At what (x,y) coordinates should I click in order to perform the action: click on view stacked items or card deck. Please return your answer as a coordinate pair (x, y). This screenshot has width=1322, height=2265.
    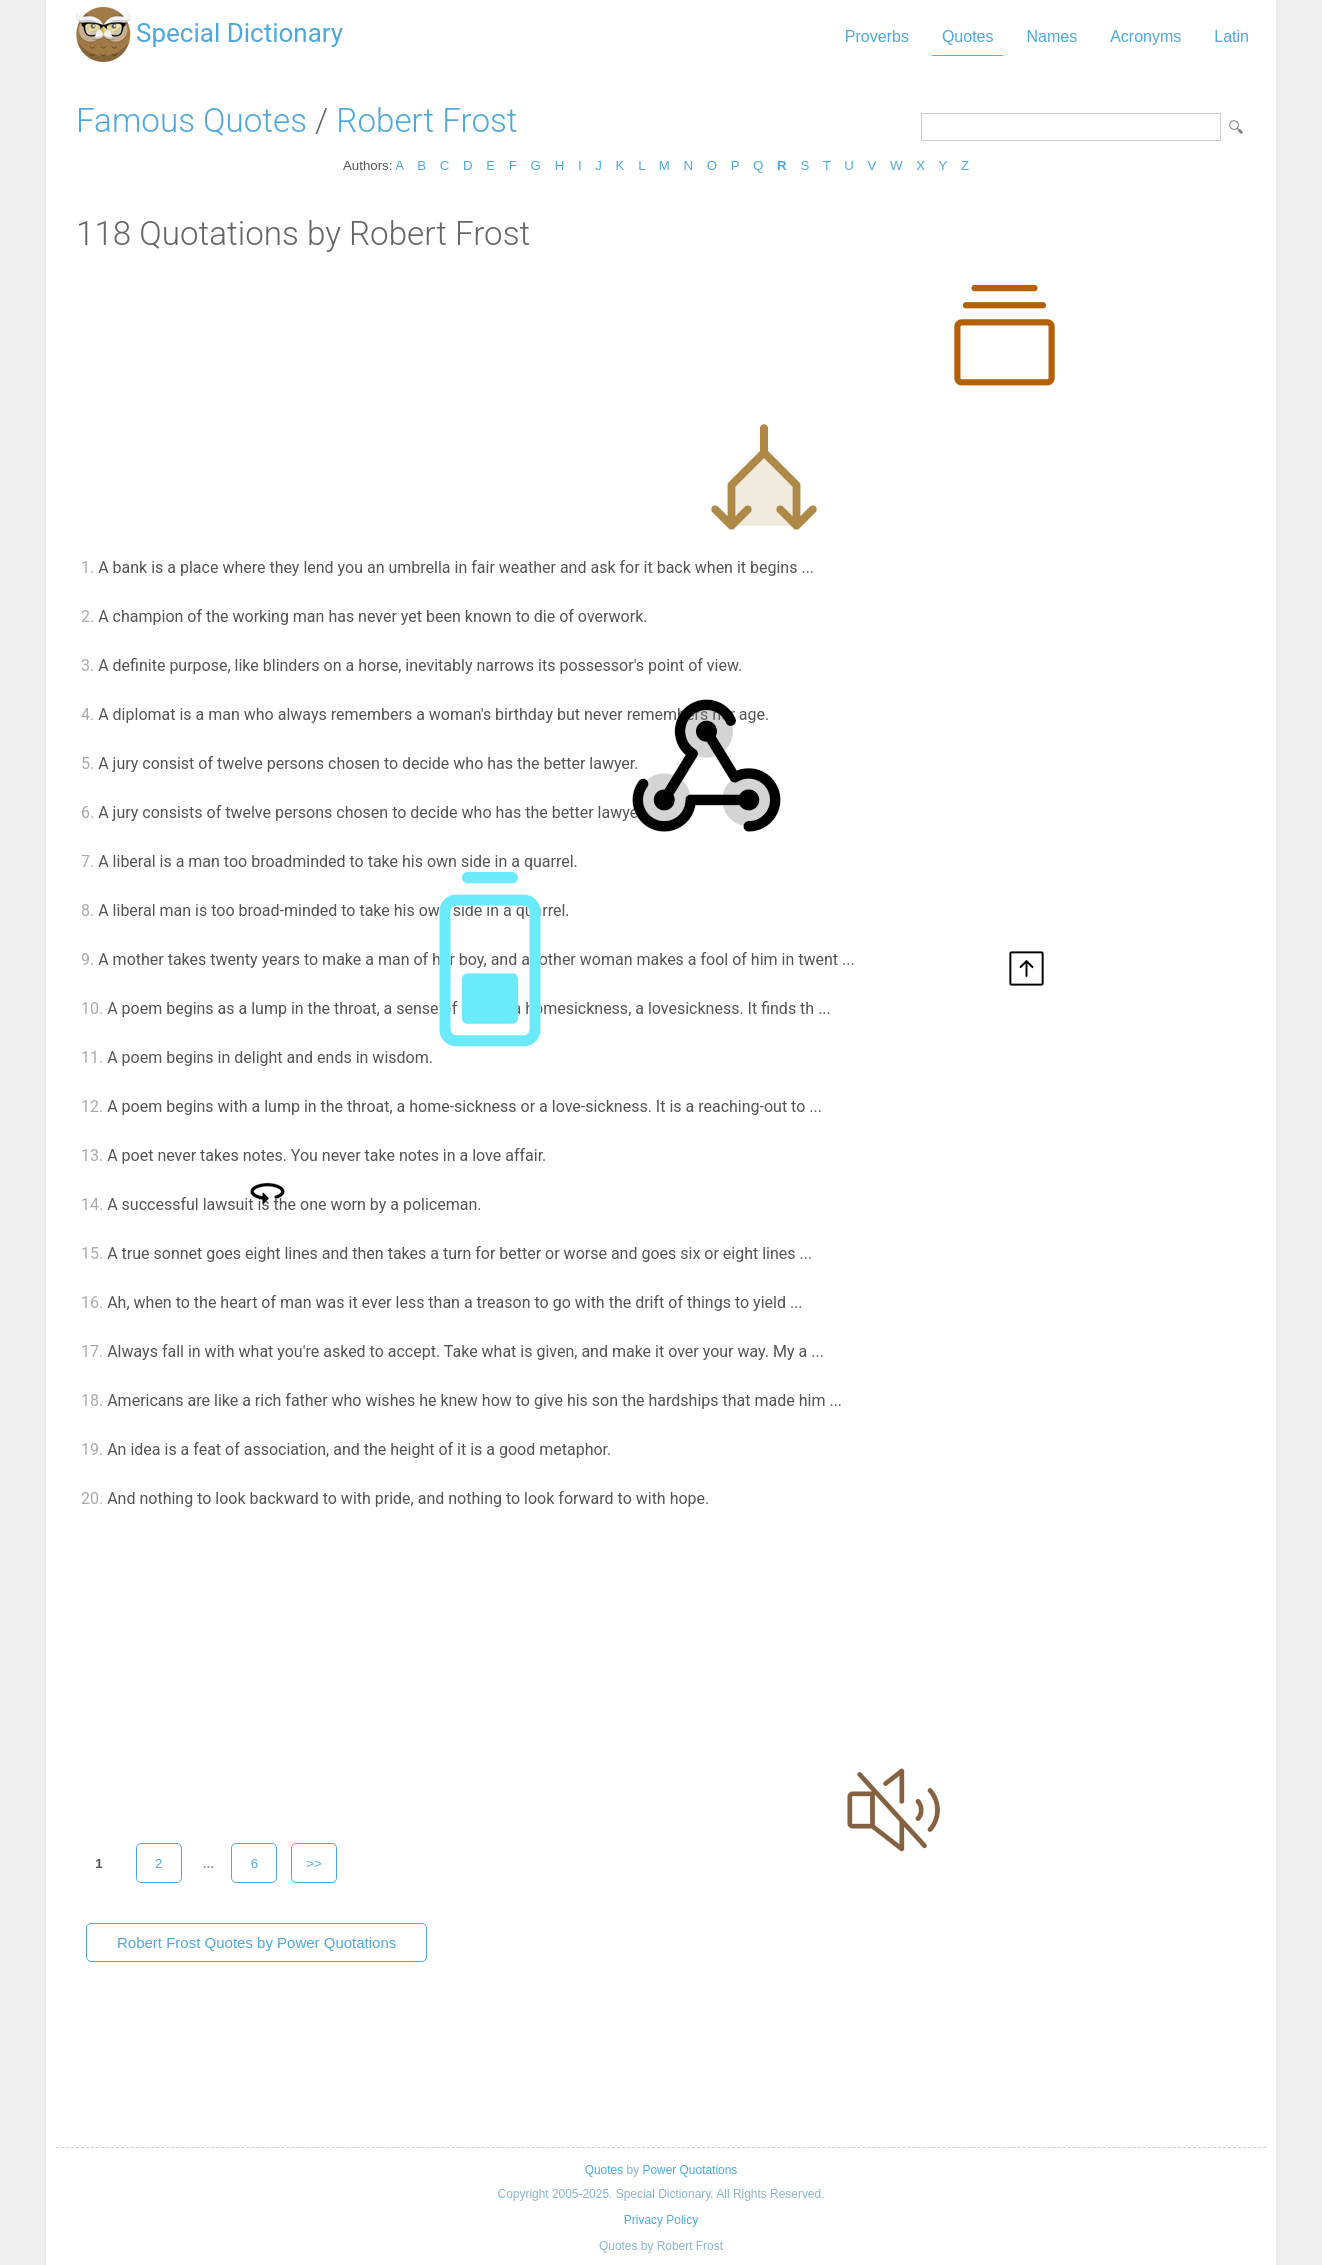
    Looking at the image, I should click on (1004, 339).